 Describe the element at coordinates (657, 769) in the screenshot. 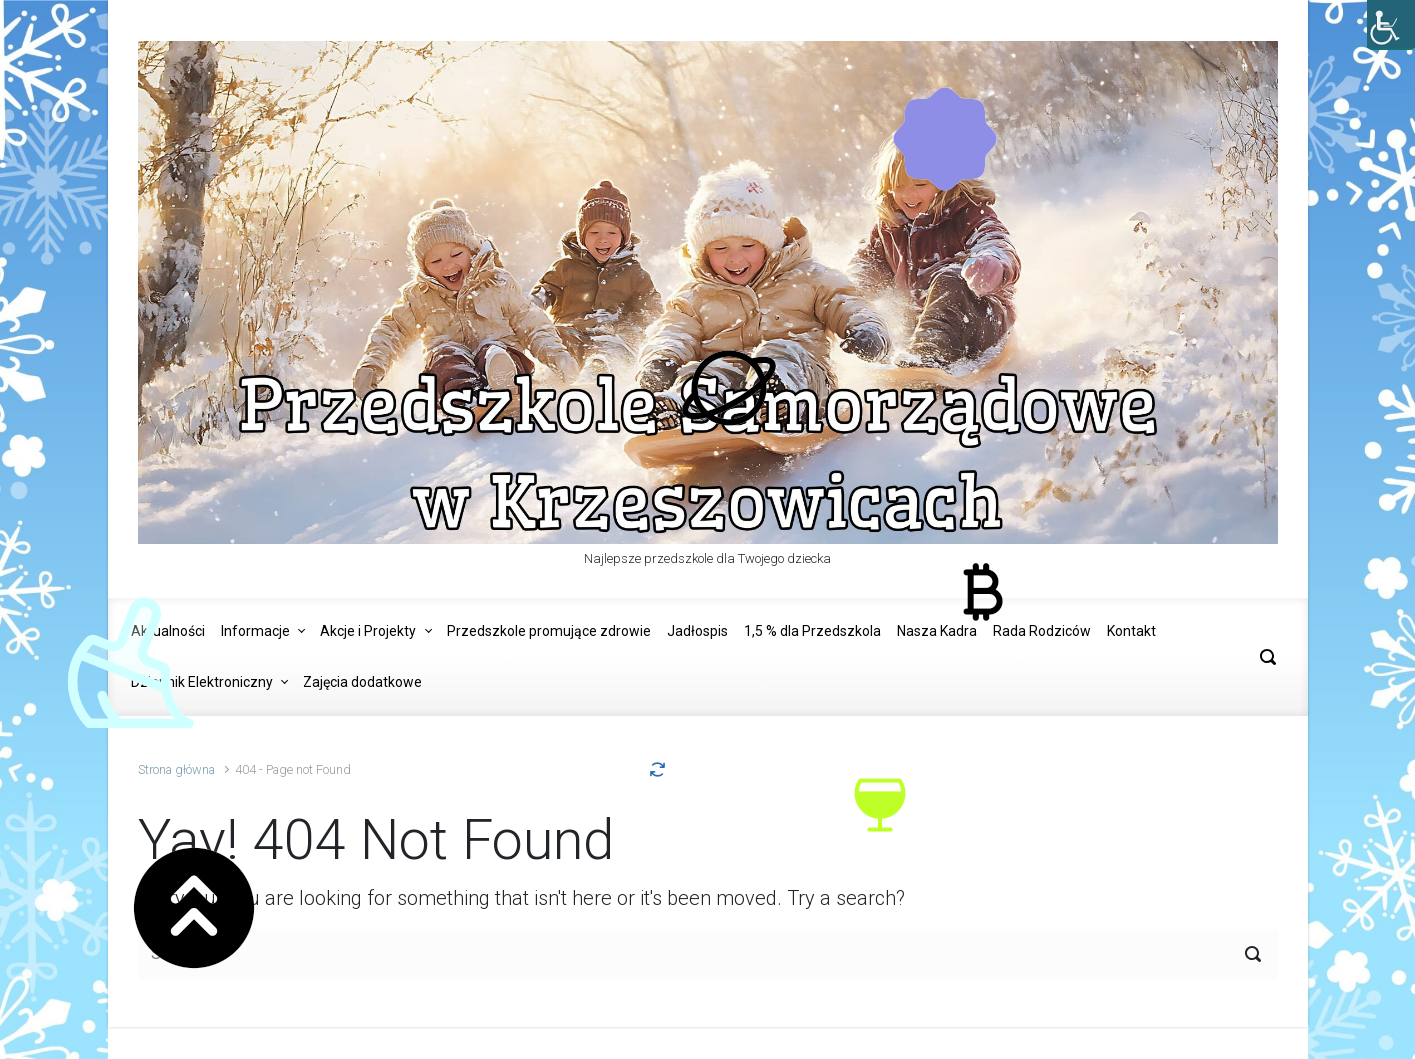

I see `refresh or reload content` at that location.